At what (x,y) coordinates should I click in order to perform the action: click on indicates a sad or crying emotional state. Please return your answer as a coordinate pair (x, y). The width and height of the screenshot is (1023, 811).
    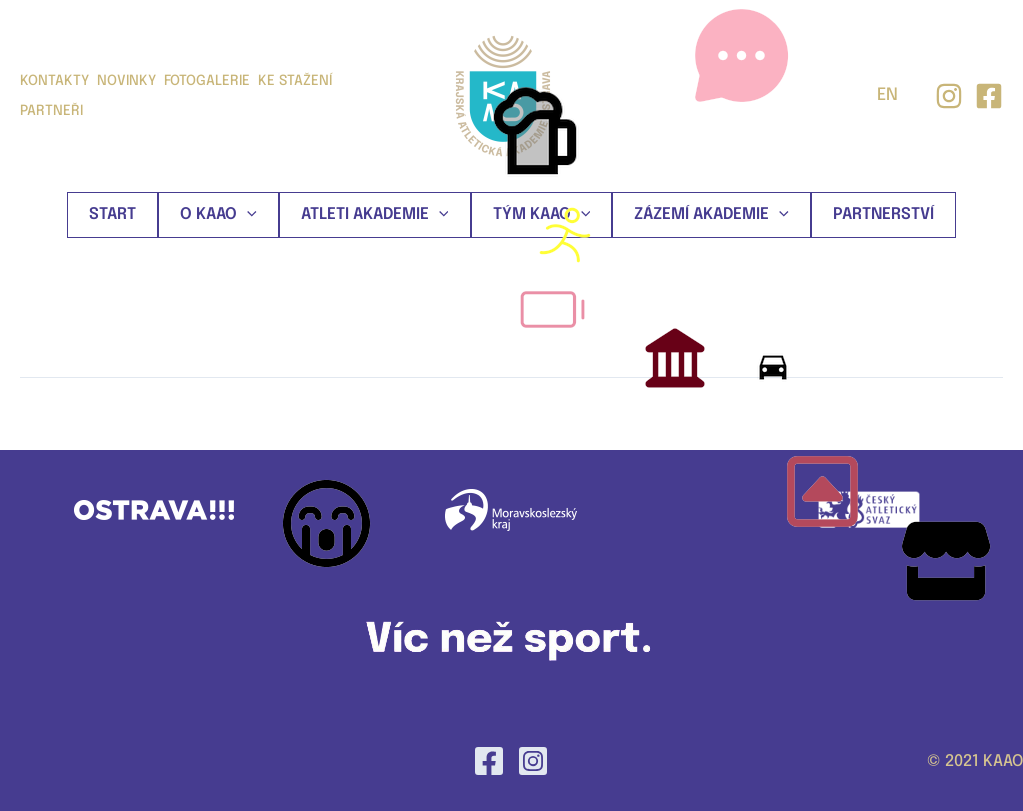
    Looking at the image, I should click on (326, 523).